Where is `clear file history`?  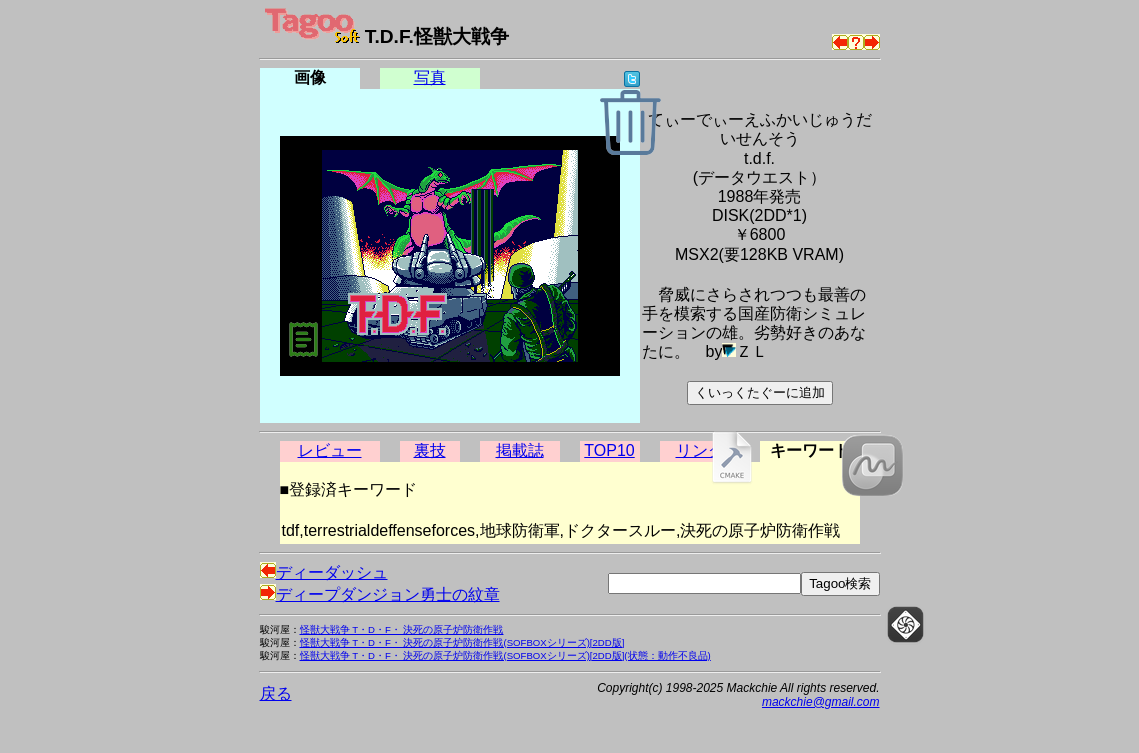 clear file history is located at coordinates (632, 122).